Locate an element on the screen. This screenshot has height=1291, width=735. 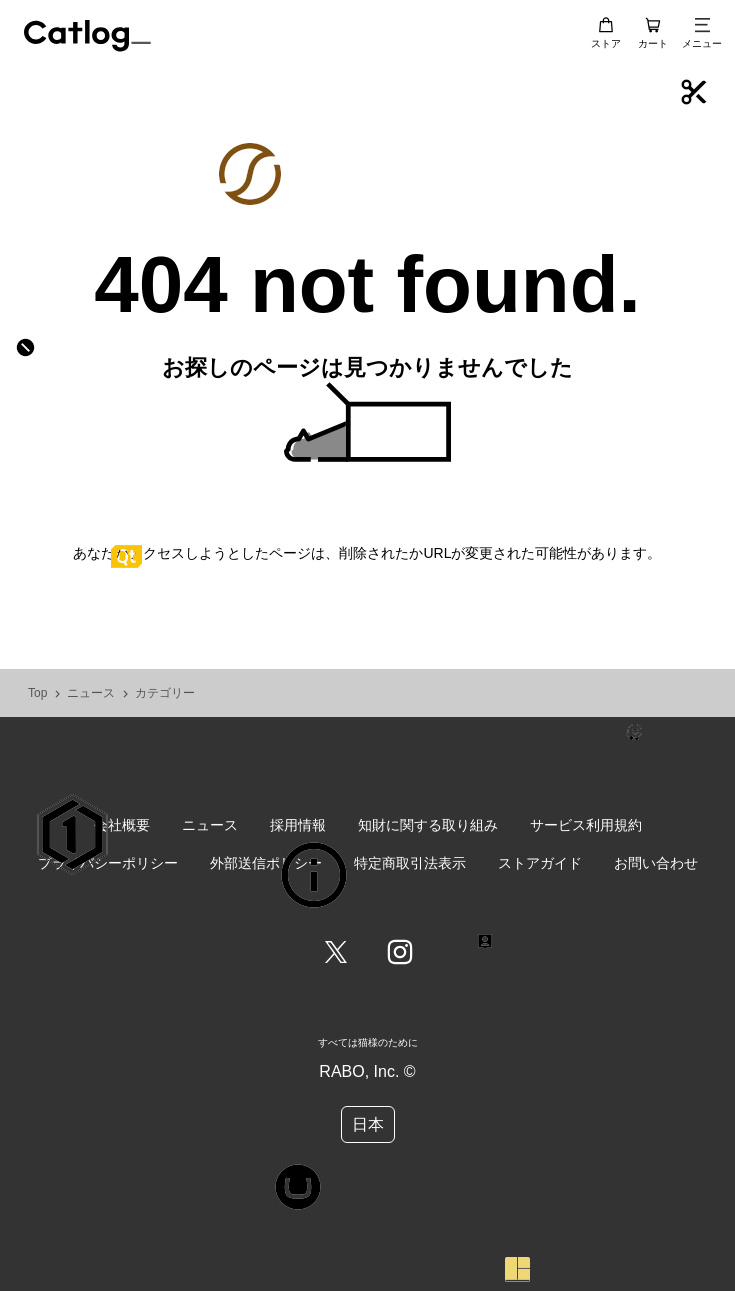
indicates a forbidden or prohibited action is located at coordinates (25, 347).